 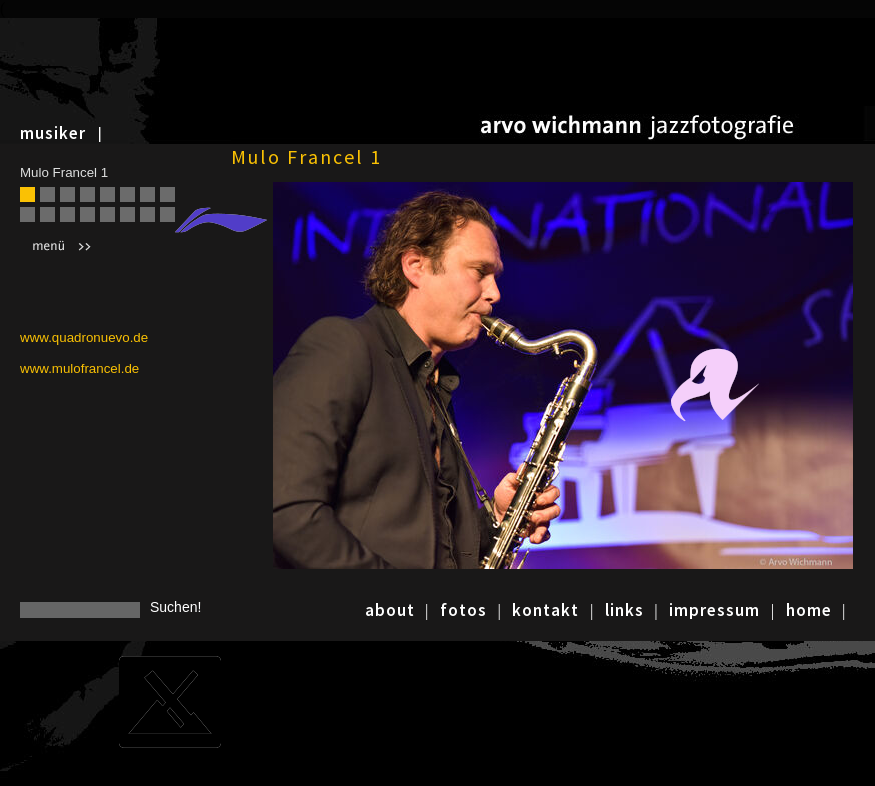 I want to click on li-ning brand logo, so click(x=221, y=220).